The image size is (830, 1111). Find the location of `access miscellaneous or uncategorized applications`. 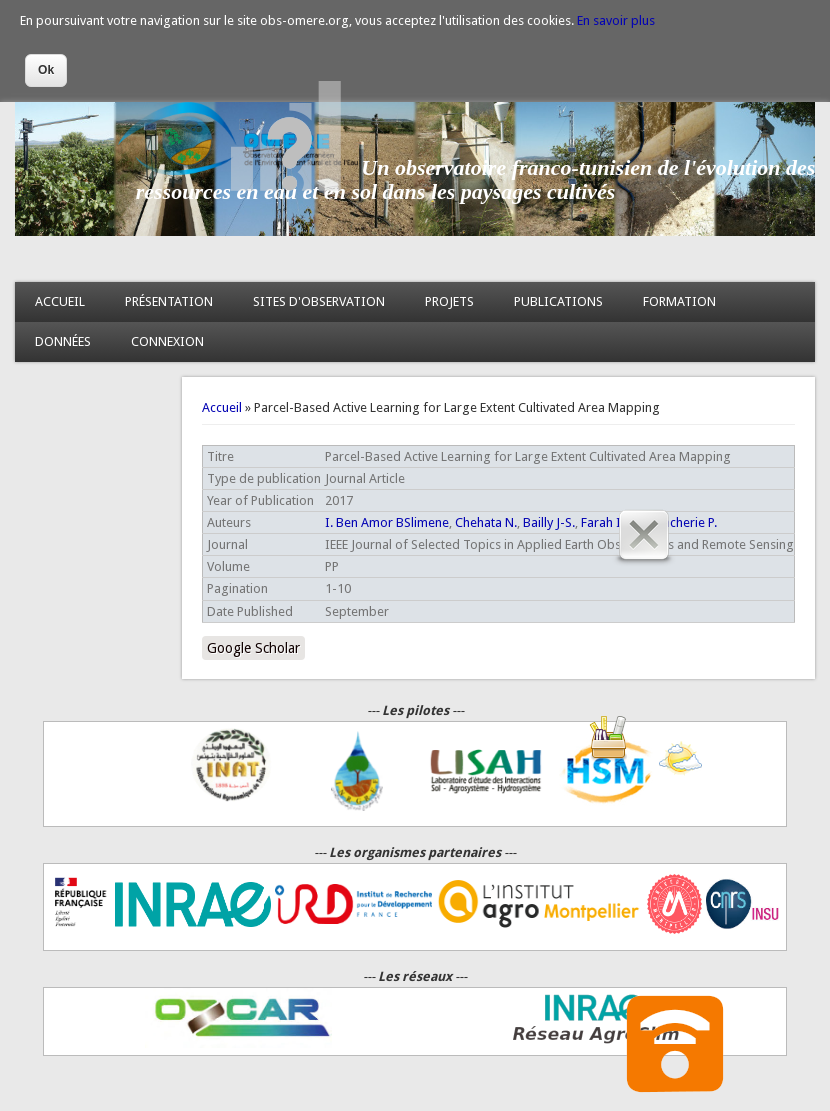

access miscellaneous or uncategorized applications is located at coordinates (609, 738).